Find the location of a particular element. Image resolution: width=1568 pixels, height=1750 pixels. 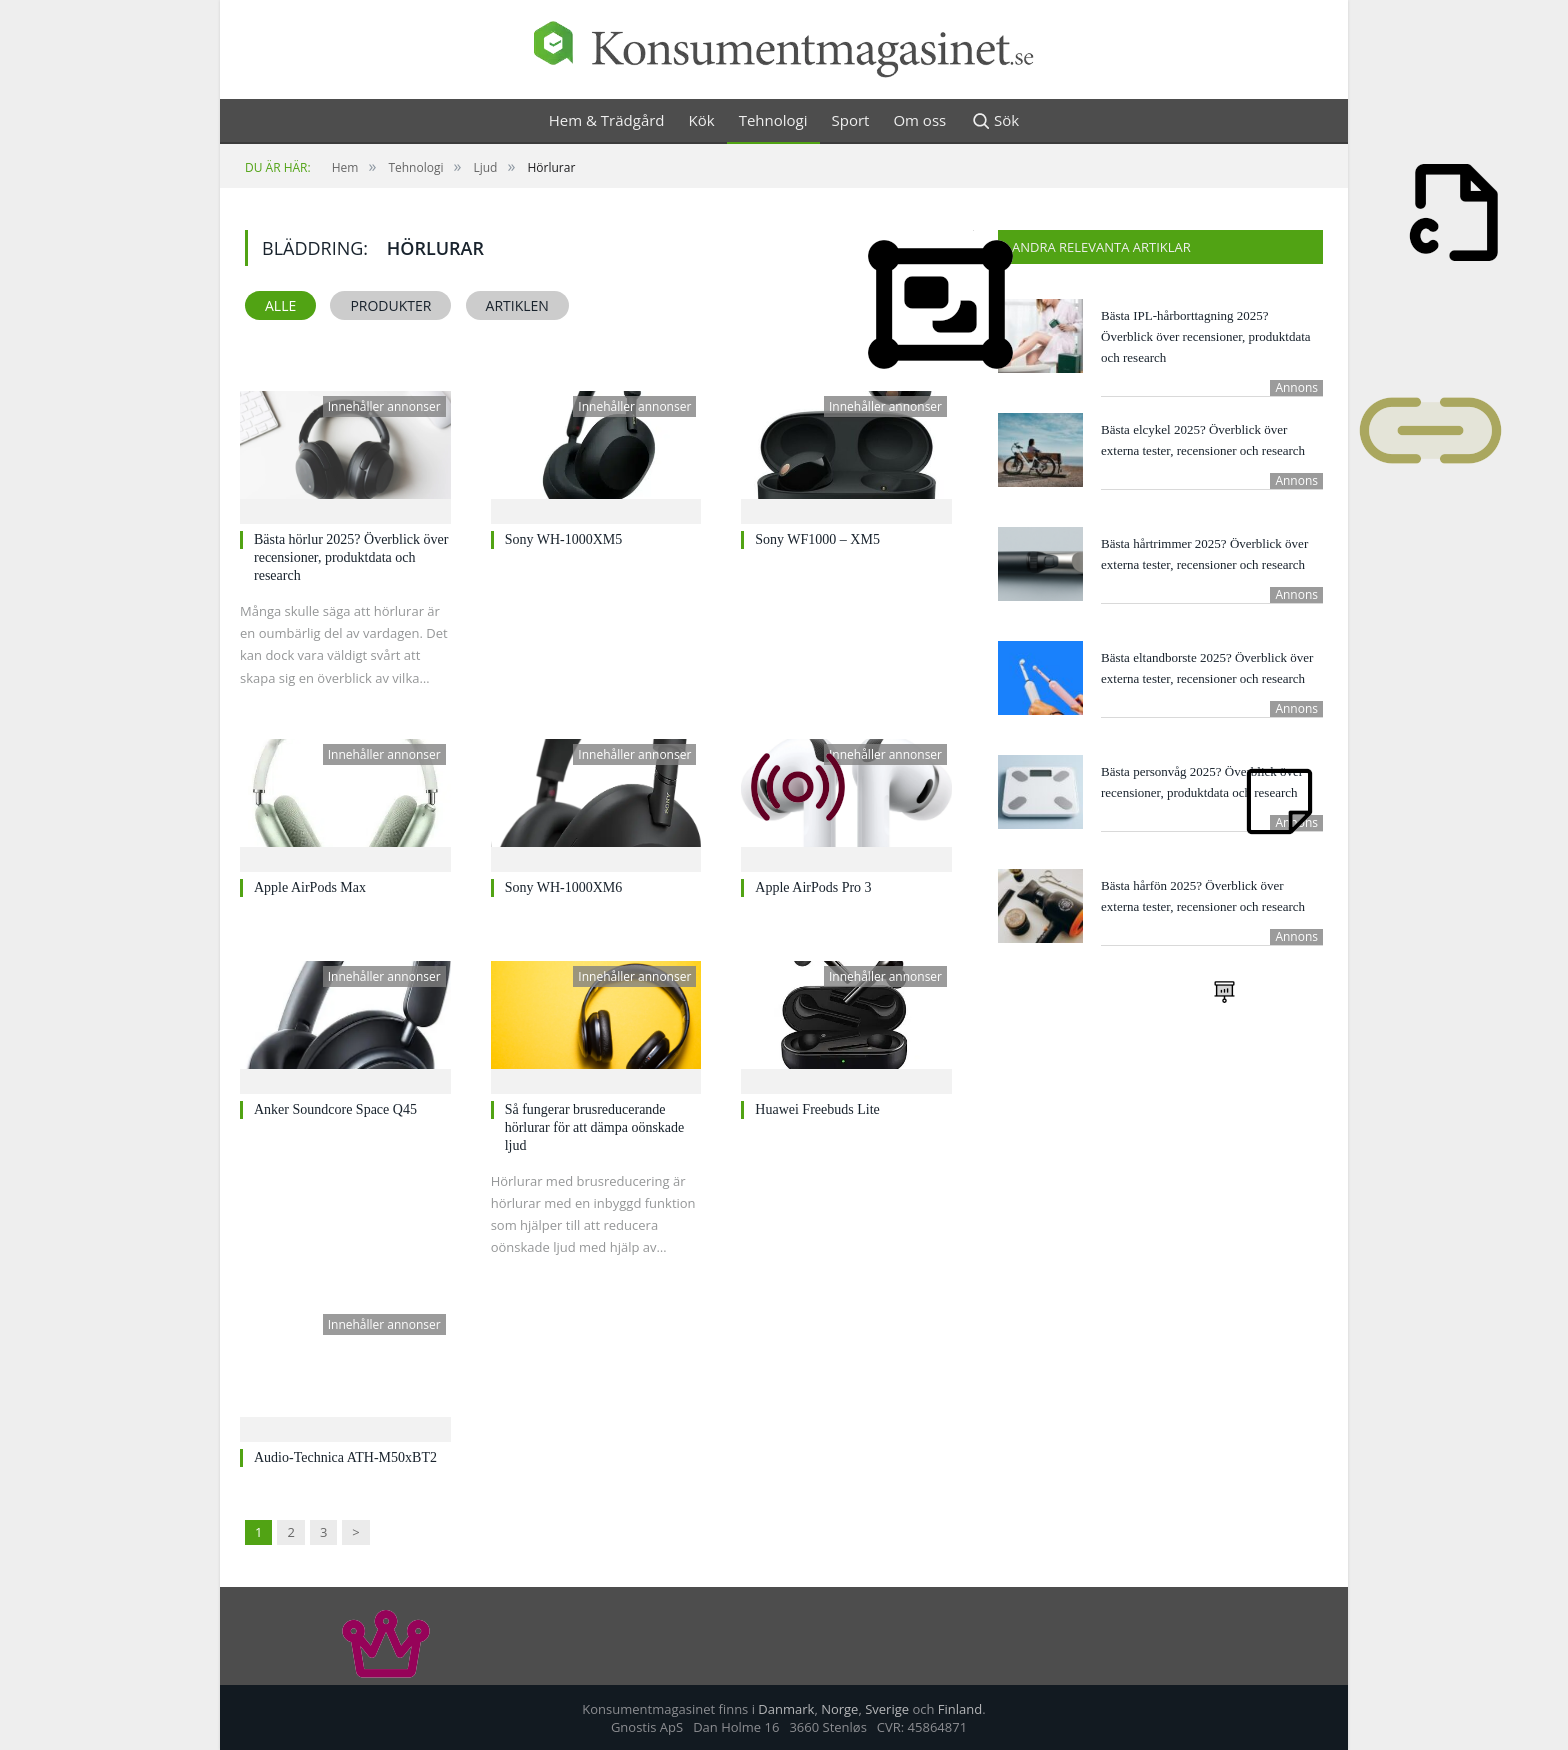

group selected objects together is located at coordinates (940, 304).